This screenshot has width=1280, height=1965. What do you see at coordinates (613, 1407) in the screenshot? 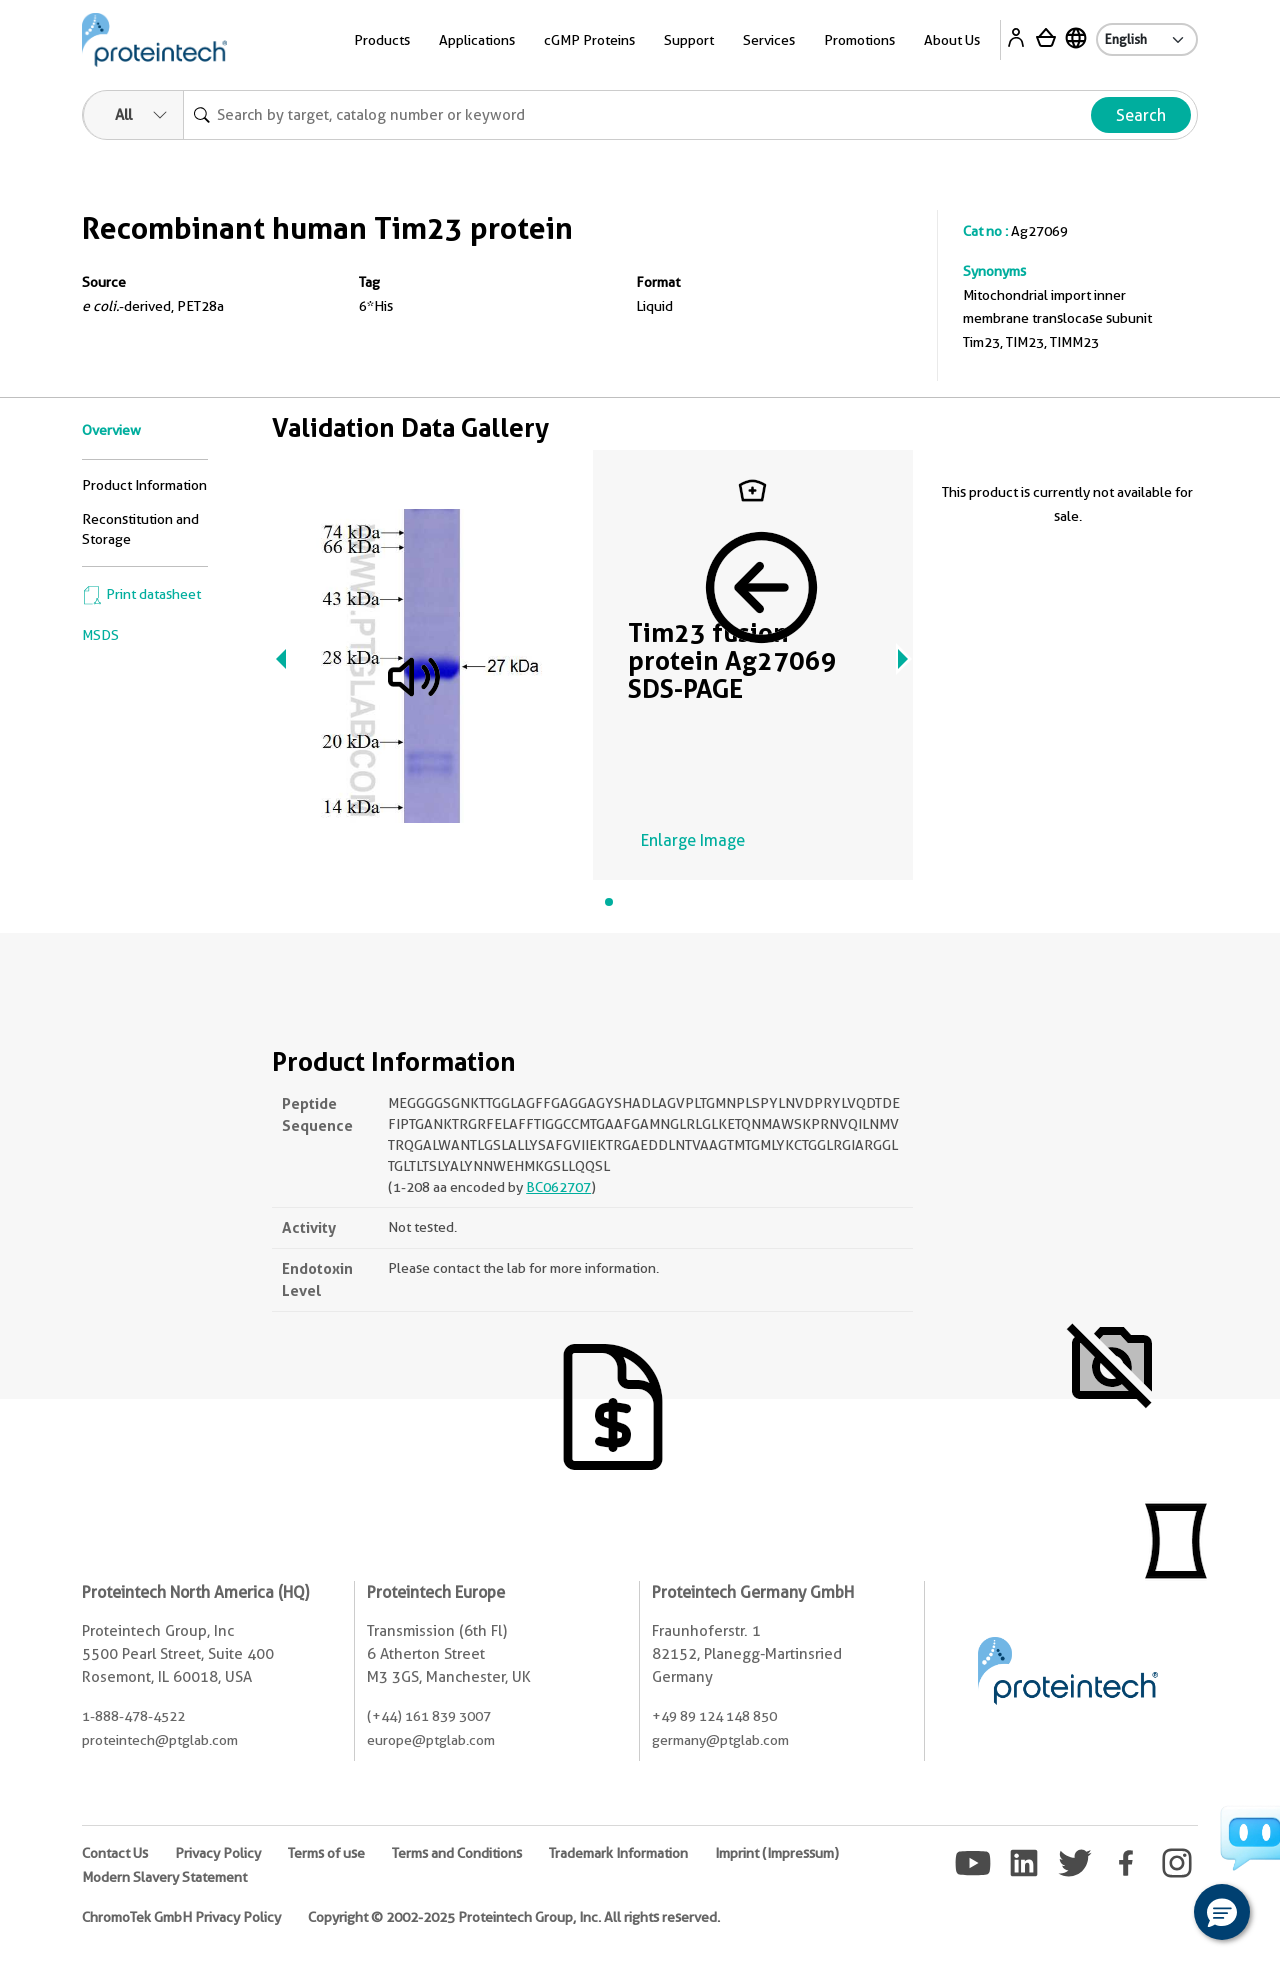
I see `view financial document or invoice` at bounding box center [613, 1407].